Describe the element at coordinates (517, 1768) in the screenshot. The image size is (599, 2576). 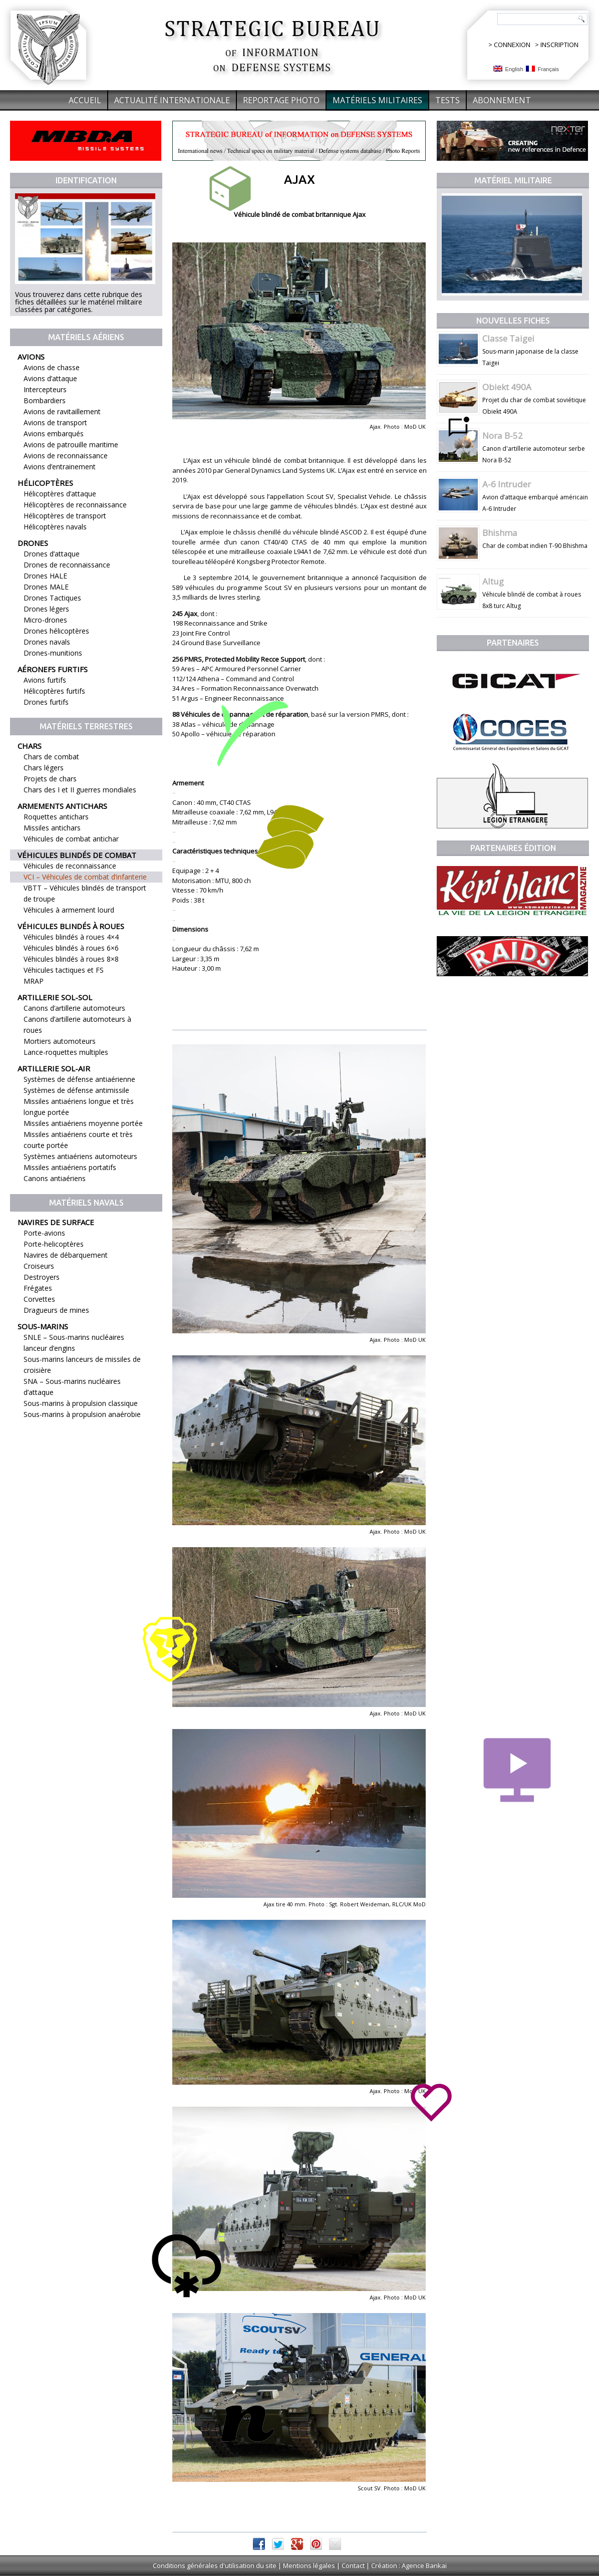
I see `start a presentation slideshow` at that location.